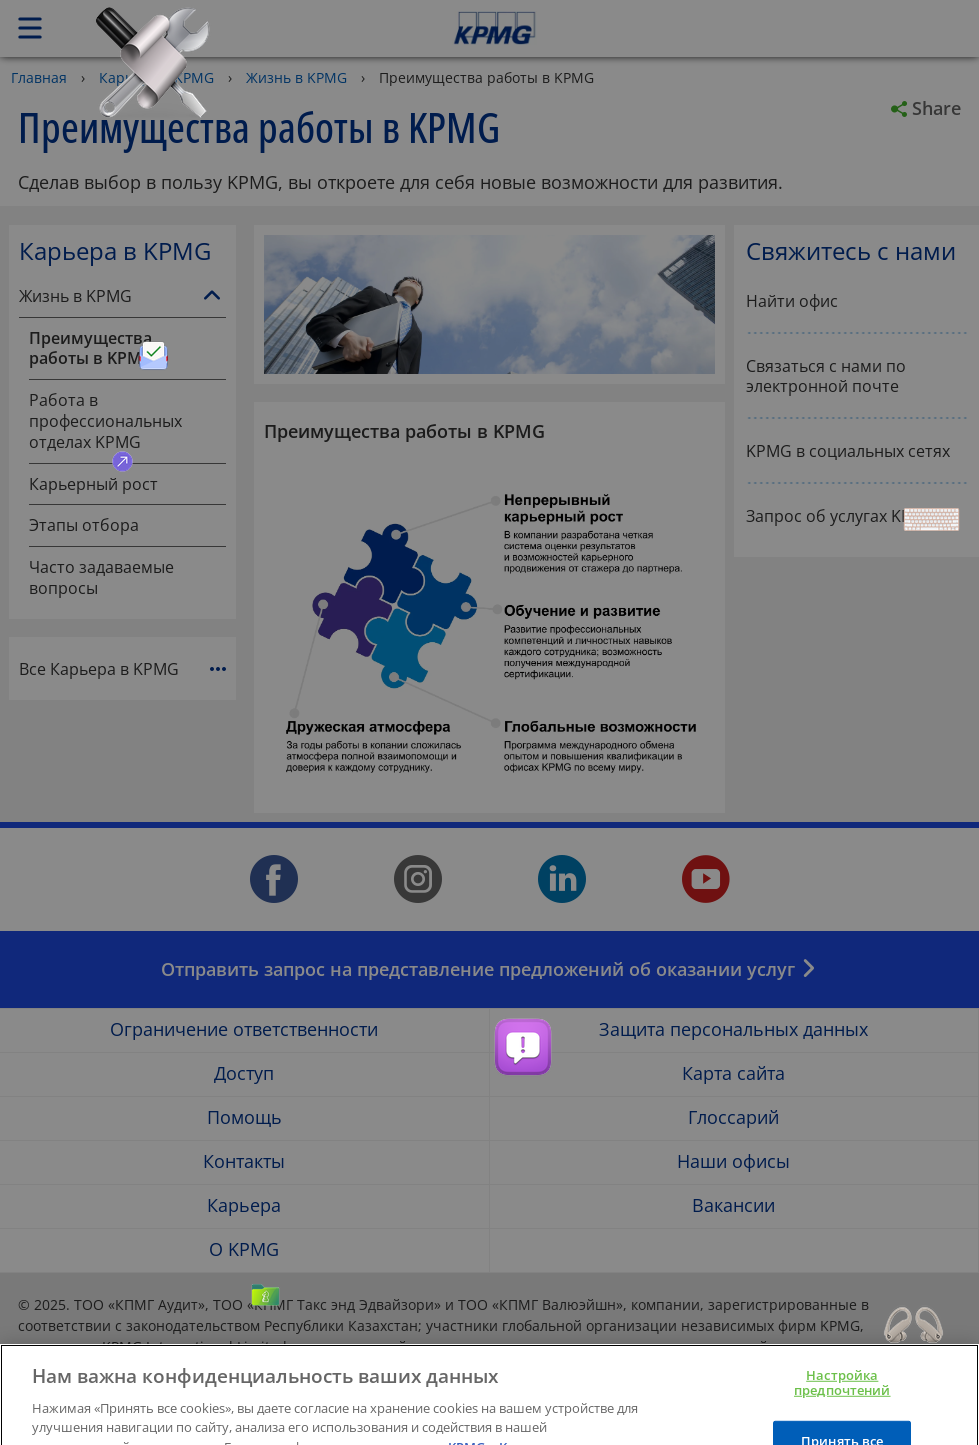 This screenshot has width=979, height=1445. Describe the element at coordinates (265, 1295) in the screenshot. I see `open game jolt chess or strategy games folder` at that location.